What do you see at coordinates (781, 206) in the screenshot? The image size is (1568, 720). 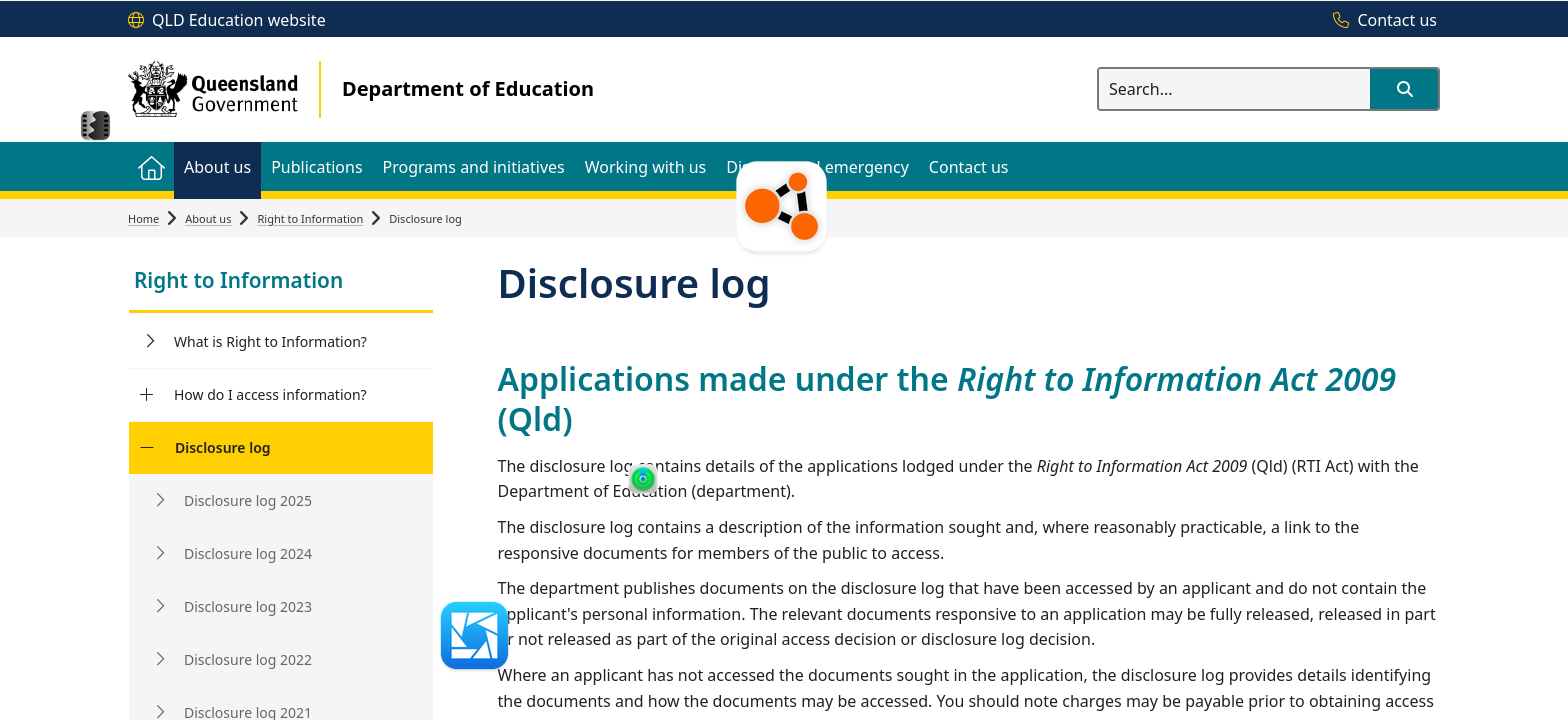 I see `launch BeamNG.drive vehicle simulation game` at bounding box center [781, 206].